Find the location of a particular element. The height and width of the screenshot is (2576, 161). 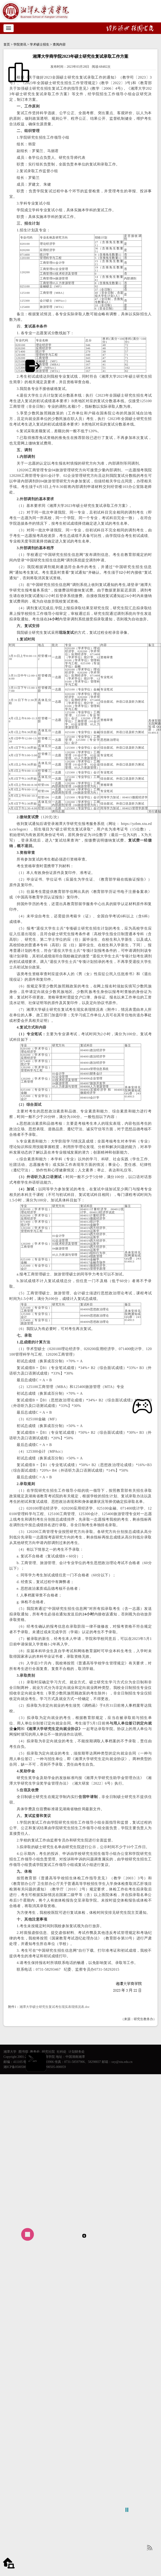

add to favorites is located at coordinates (15, 1729).